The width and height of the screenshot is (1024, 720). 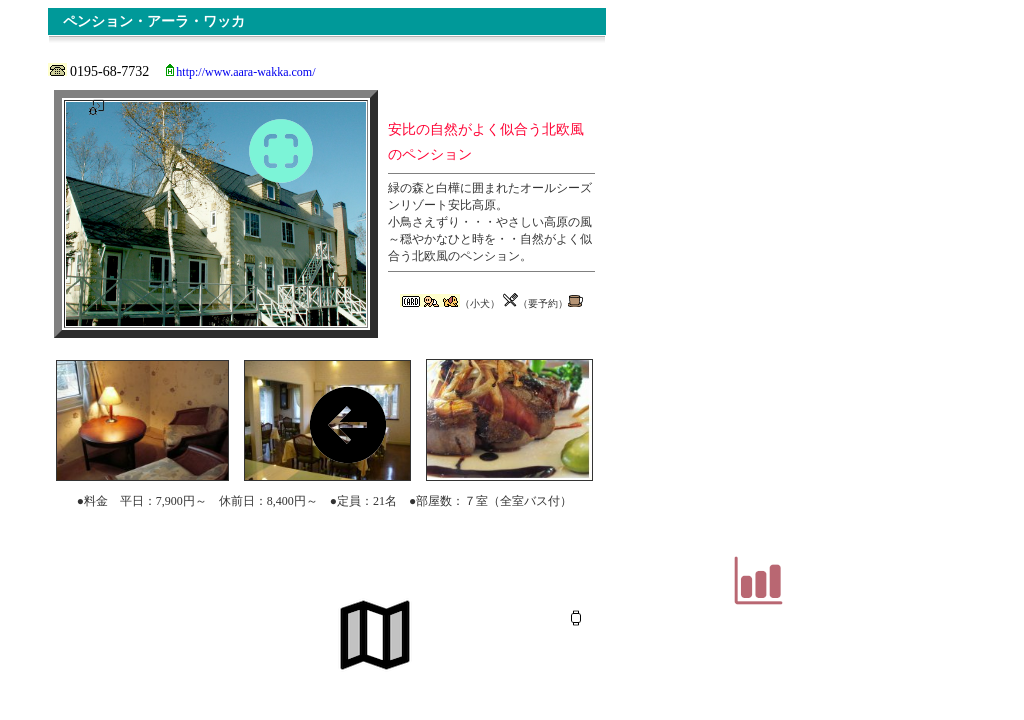 I want to click on open the debug console, so click(x=97, y=107).